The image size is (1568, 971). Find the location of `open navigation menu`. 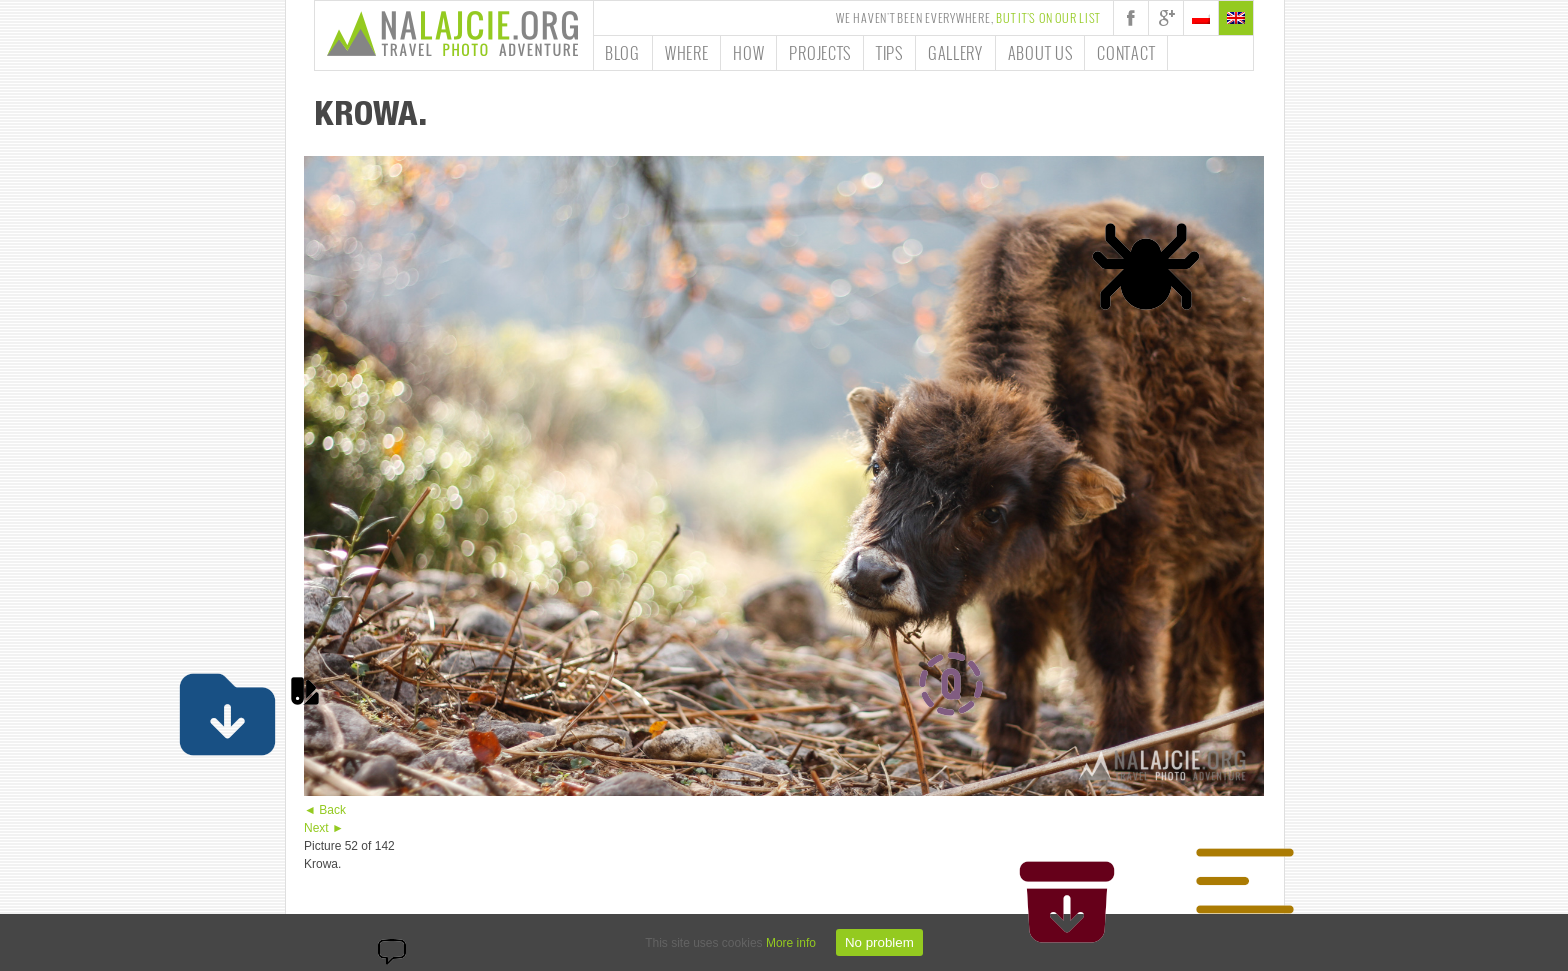

open navigation menu is located at coordinates (1245, 881).